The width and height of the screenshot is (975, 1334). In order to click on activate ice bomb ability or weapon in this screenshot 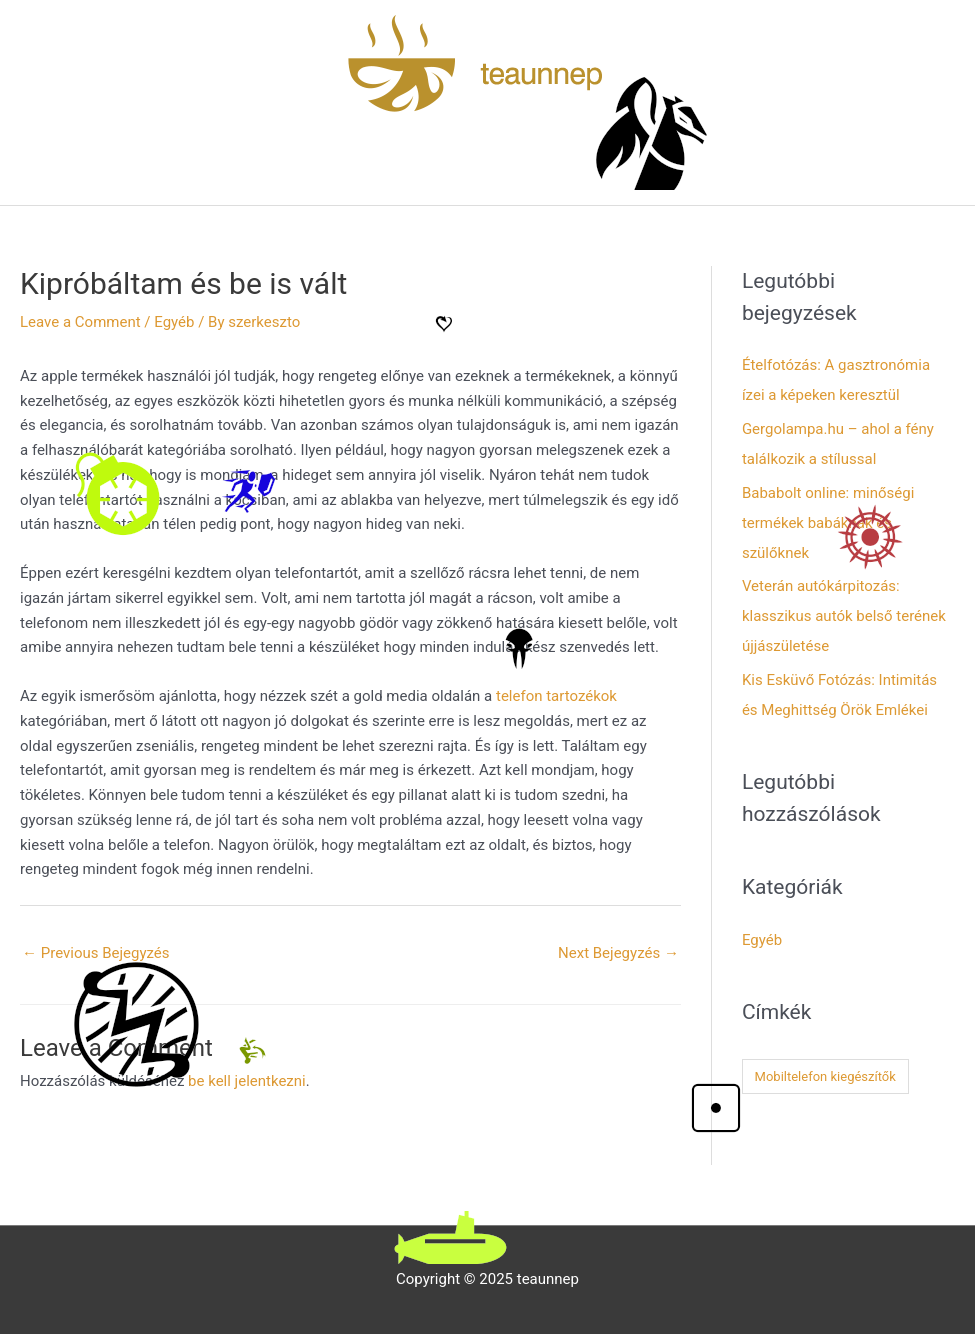, I will do `click(118, 494)`.